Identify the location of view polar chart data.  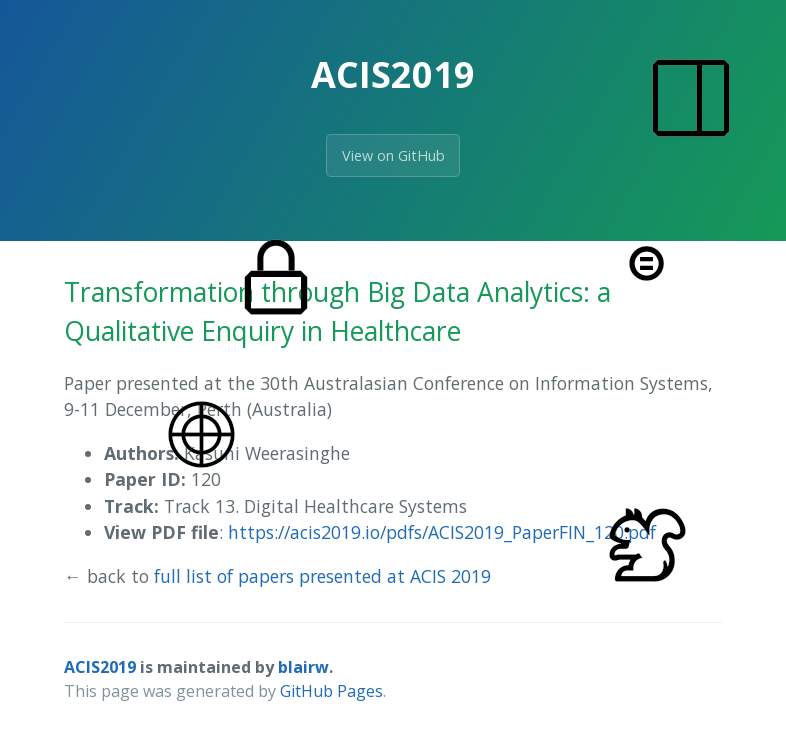
(201, 434).